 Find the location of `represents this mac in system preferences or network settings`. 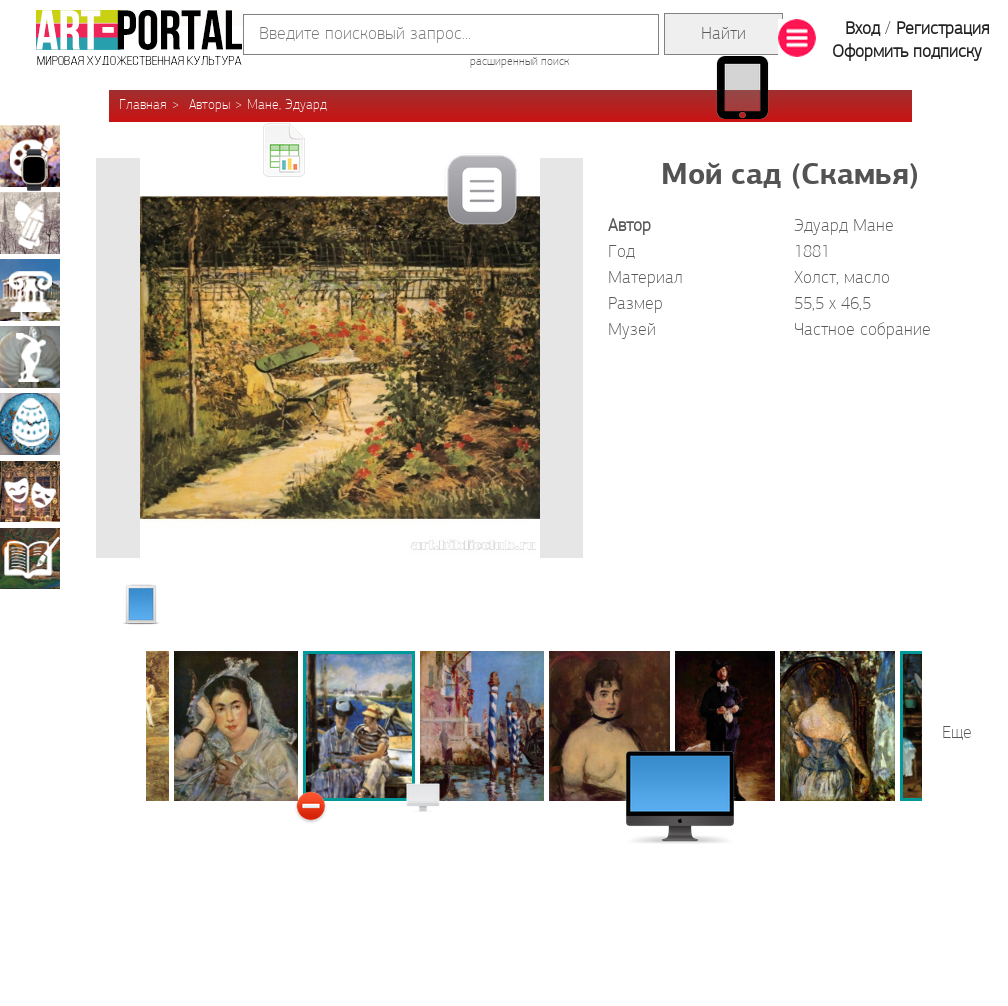

represents this mac in system preferences or network settings is located at coordinates (423, 797).